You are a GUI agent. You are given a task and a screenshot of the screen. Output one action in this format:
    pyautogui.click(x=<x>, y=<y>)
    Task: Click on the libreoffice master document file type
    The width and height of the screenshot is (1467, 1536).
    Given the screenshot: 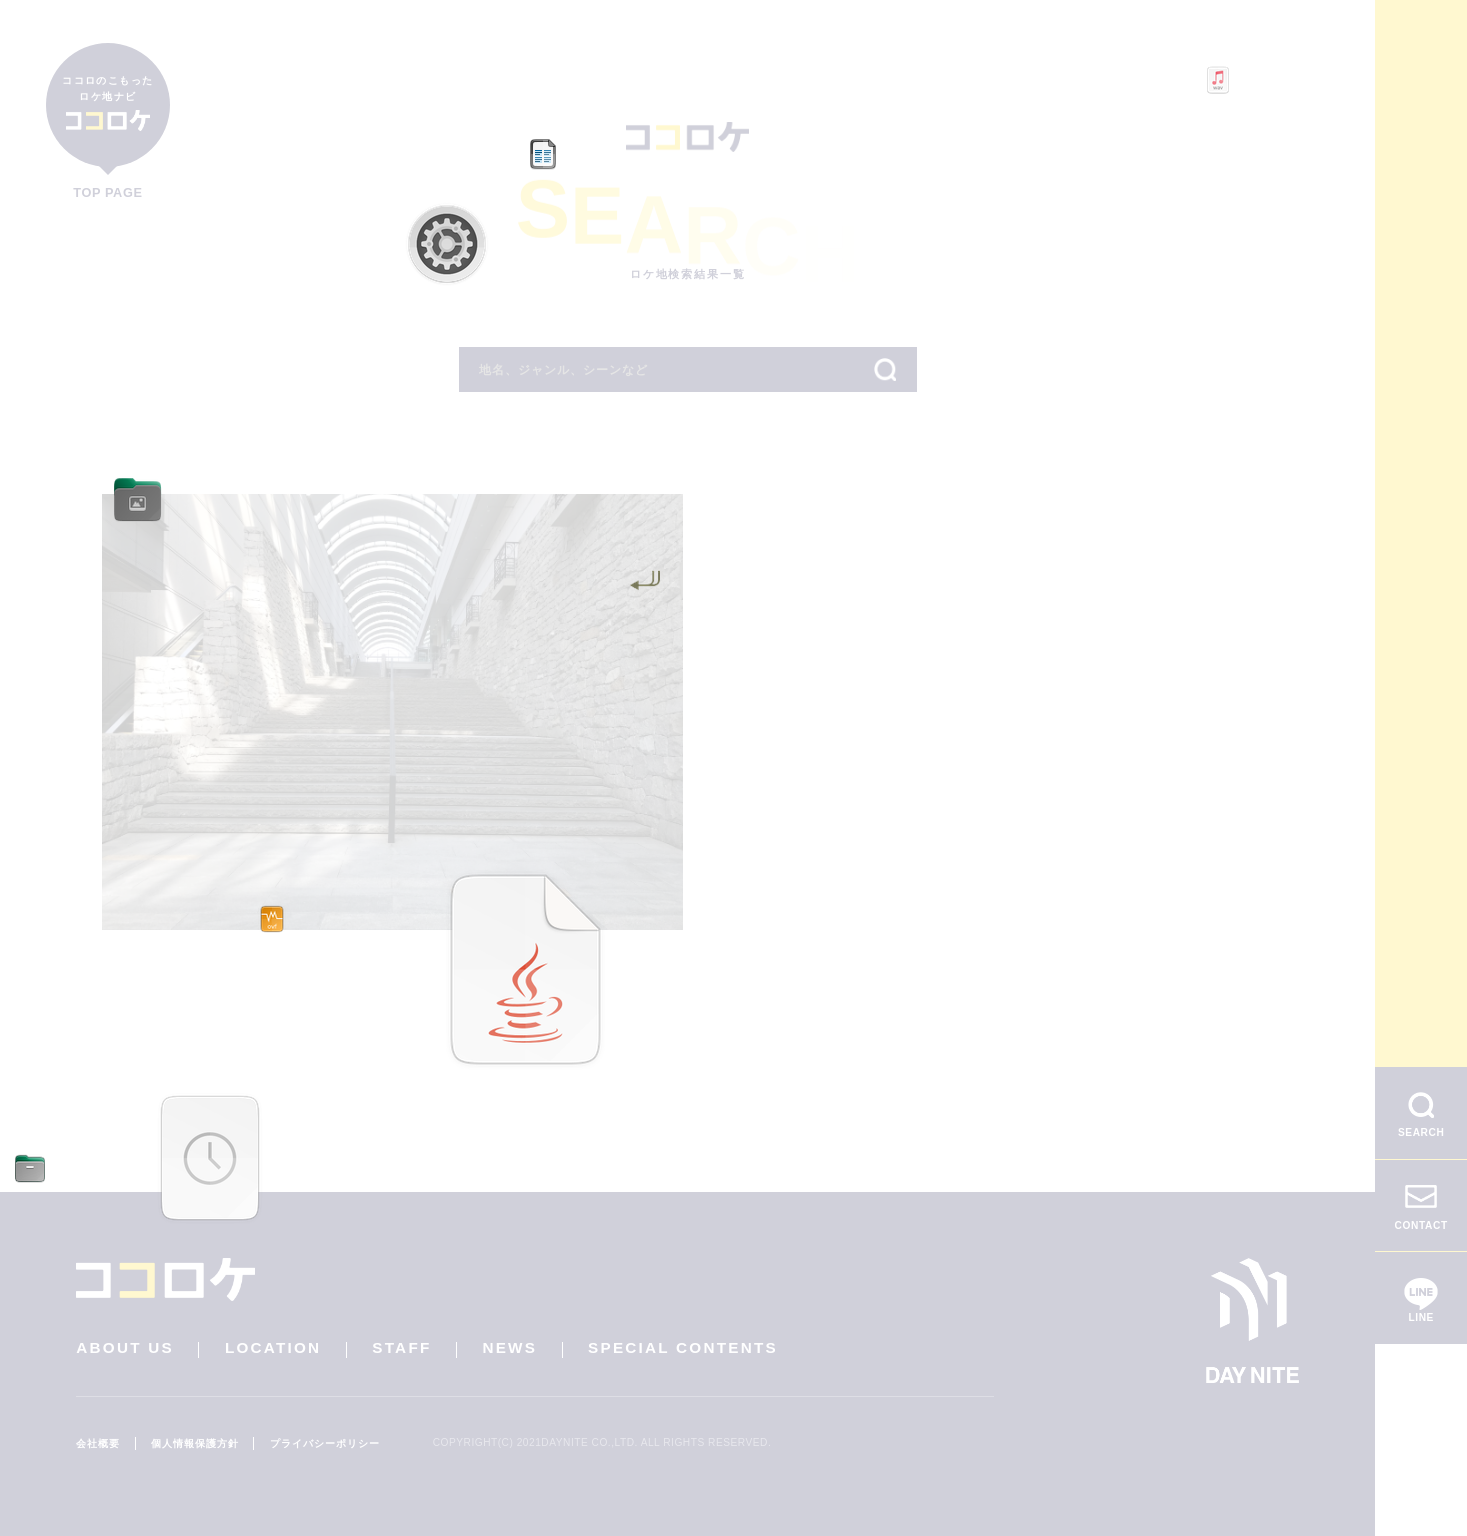 What is the action you would take?
    pyautogui.click(x=543, y=154)
    